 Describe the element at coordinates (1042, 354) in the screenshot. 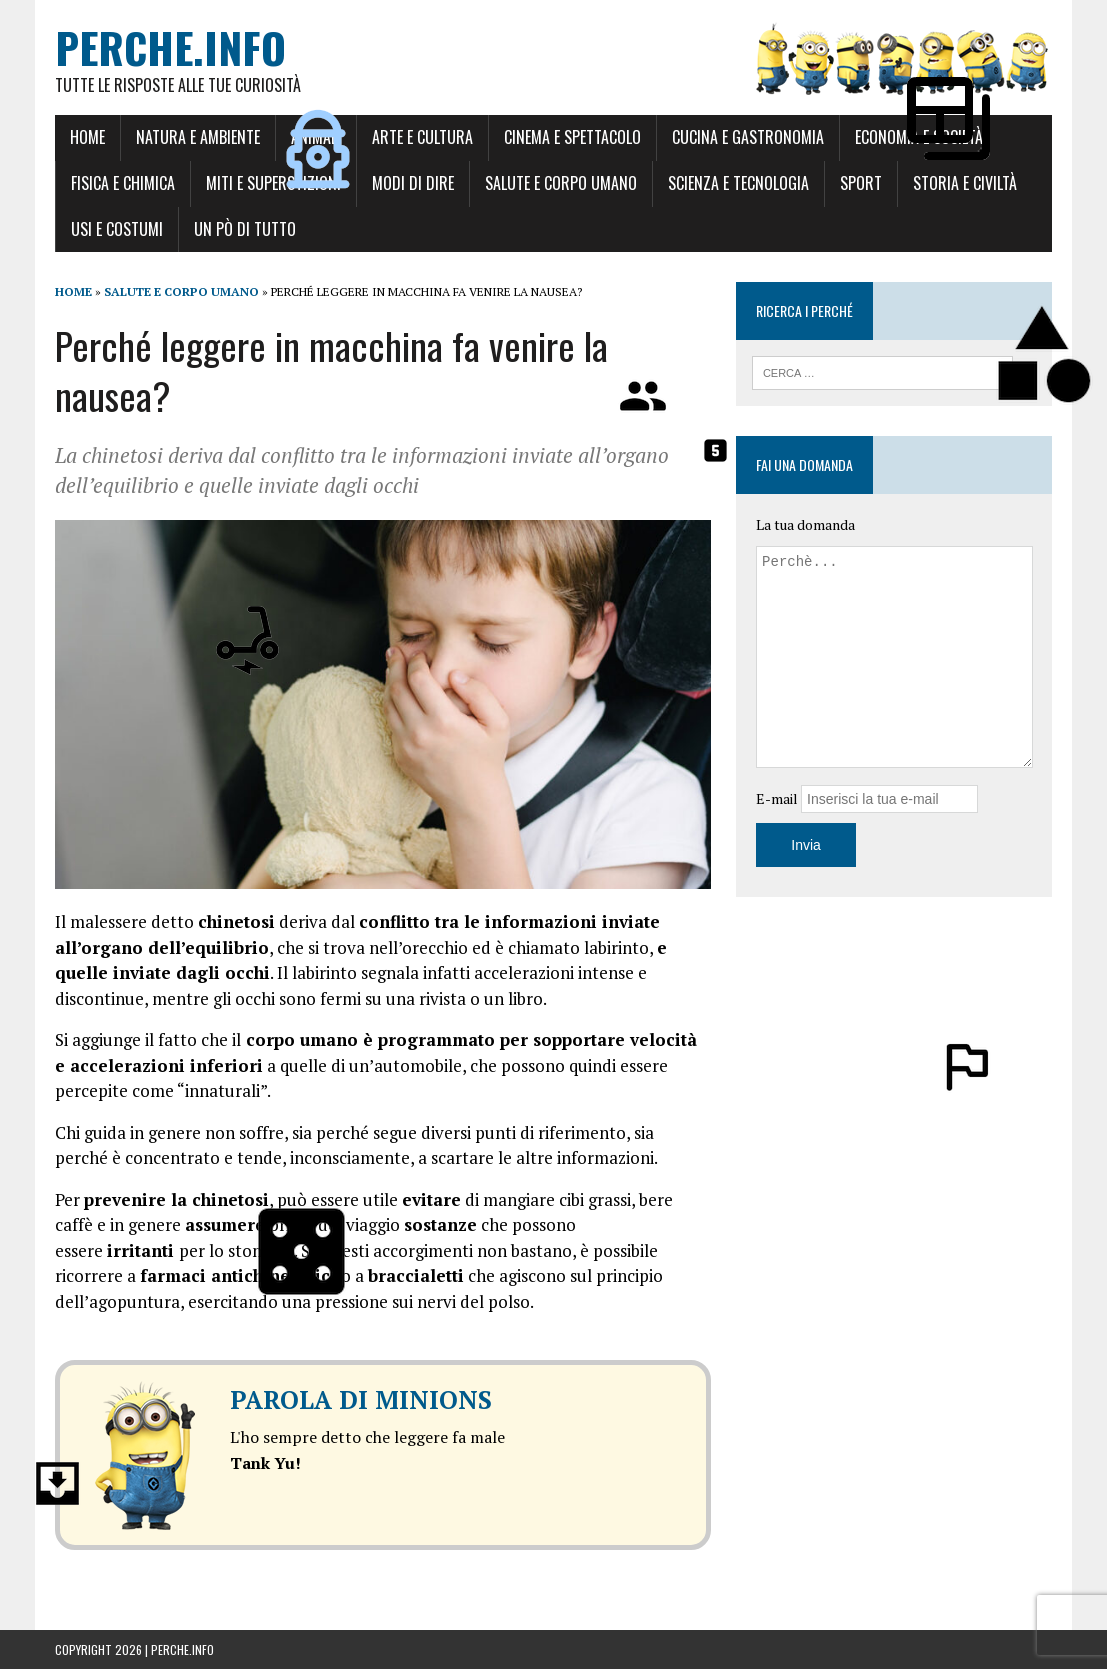

I see `browse or filter by category` at that location.